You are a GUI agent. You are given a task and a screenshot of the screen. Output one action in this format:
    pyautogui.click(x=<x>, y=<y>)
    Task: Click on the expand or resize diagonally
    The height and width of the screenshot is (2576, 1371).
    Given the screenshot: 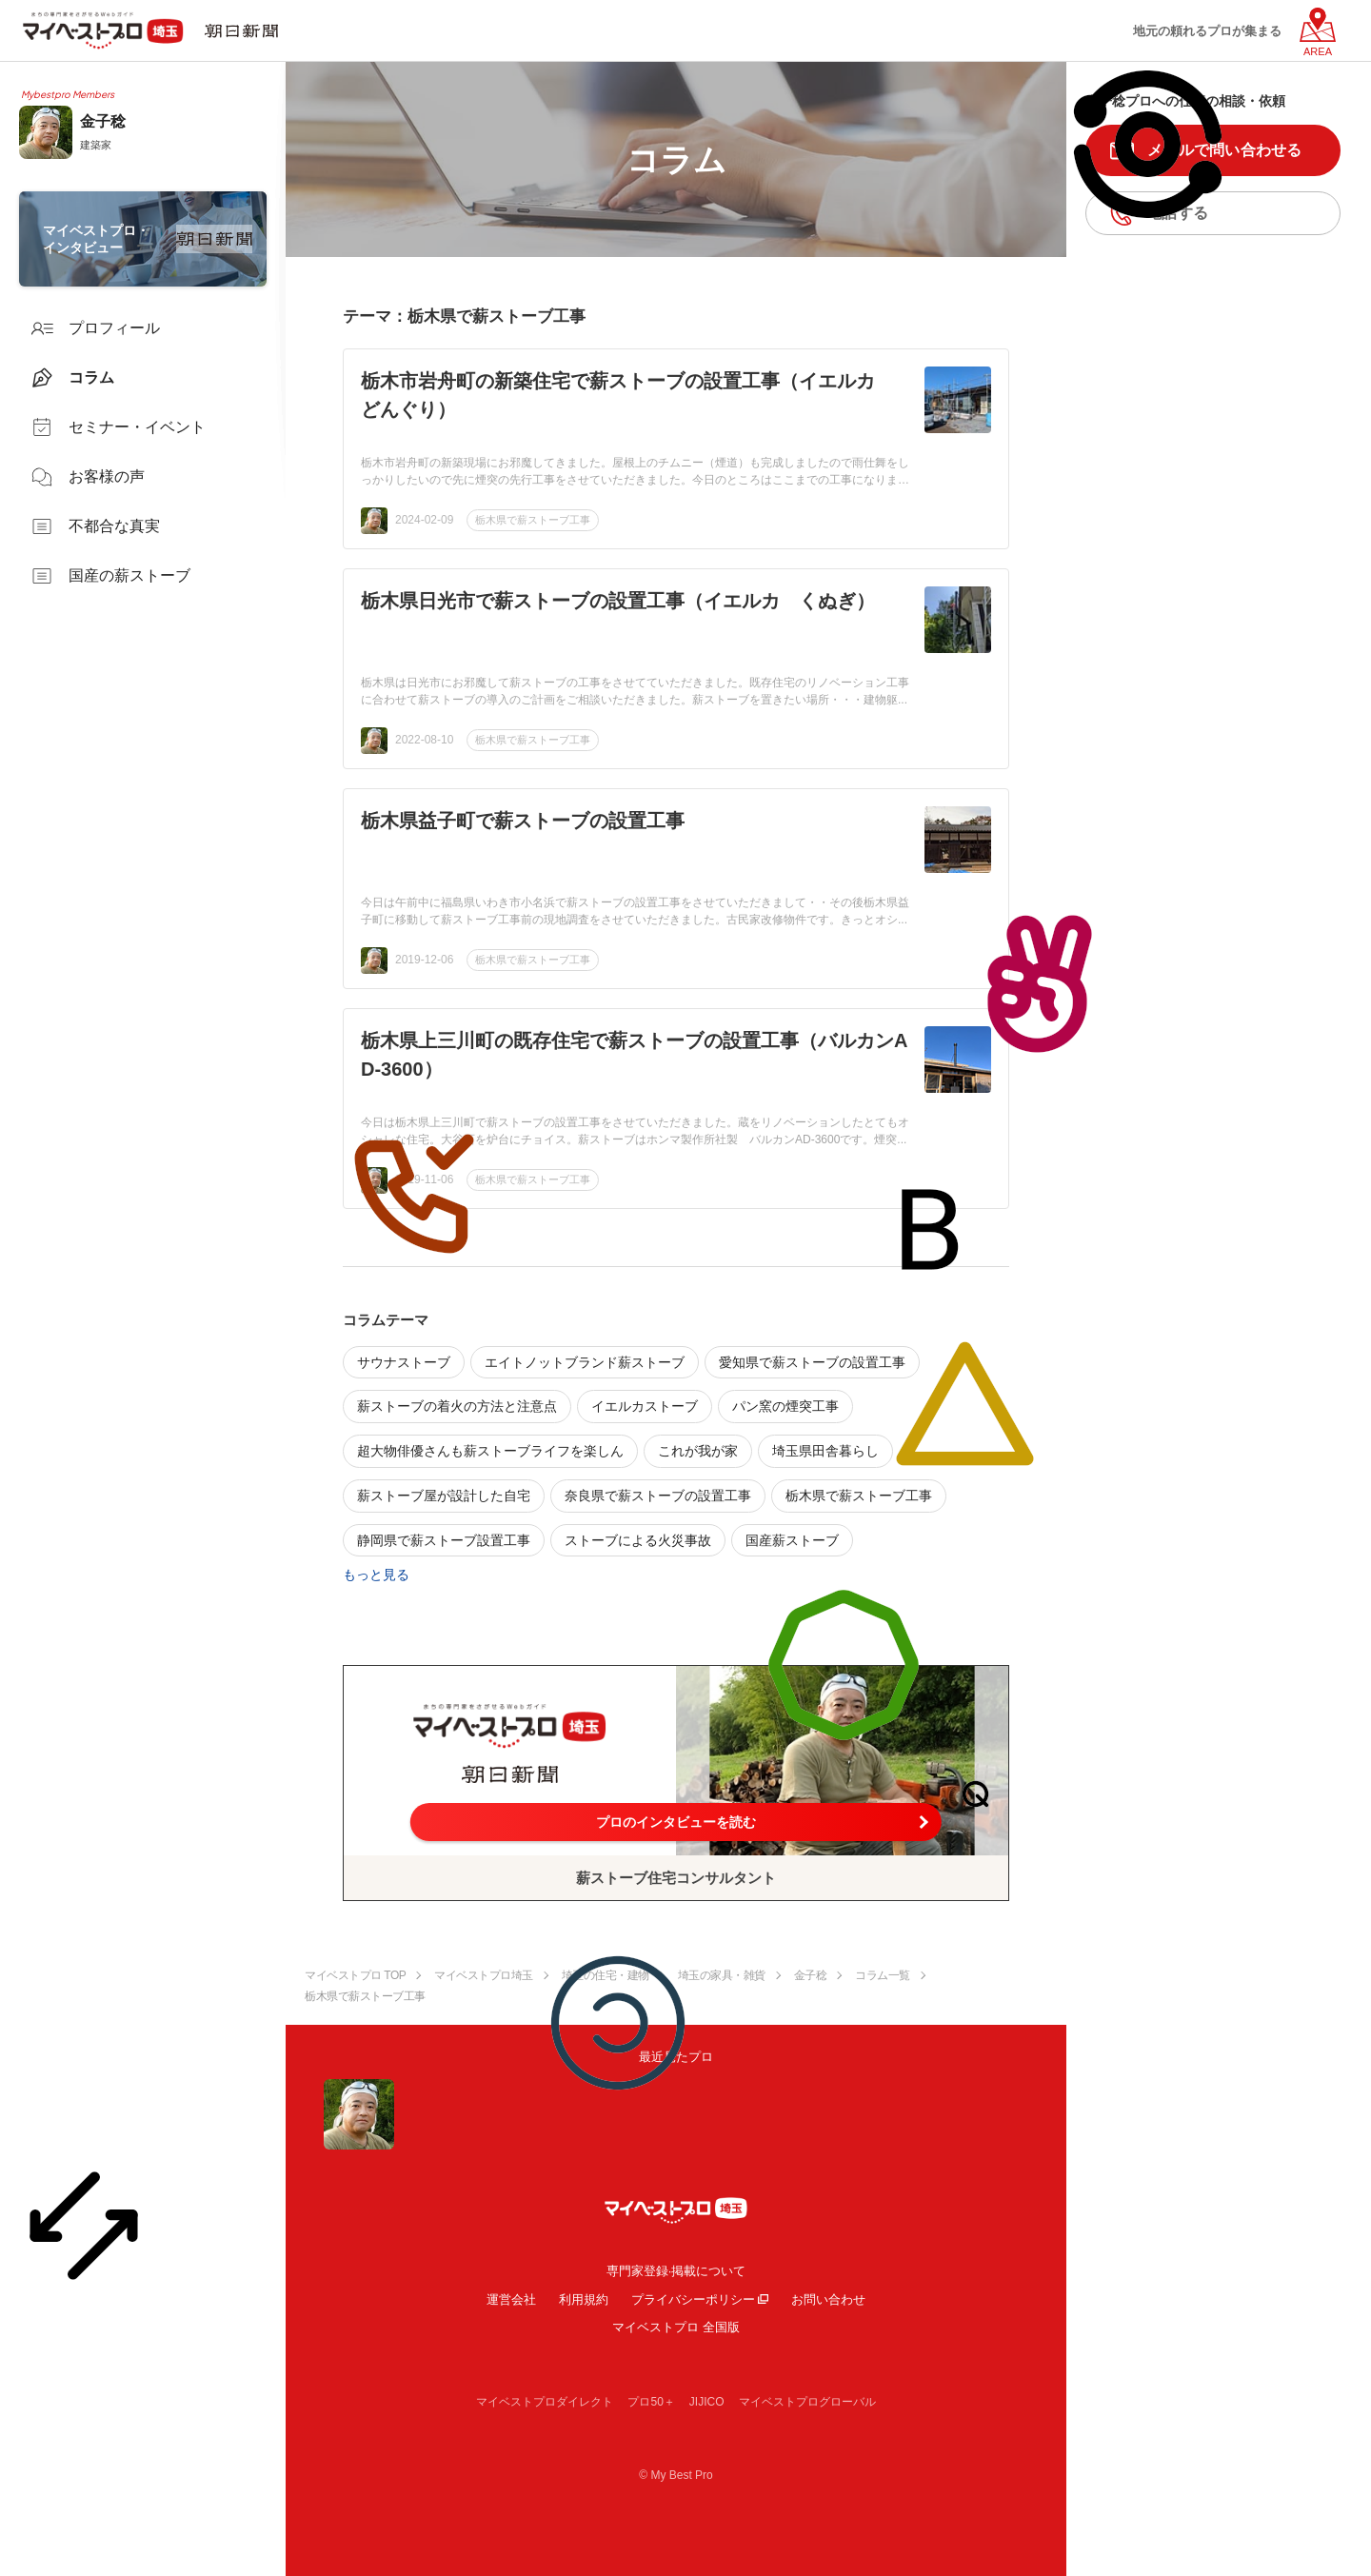 What is the action you would take?
    pyautogui.click(x=84, y=2226)
    